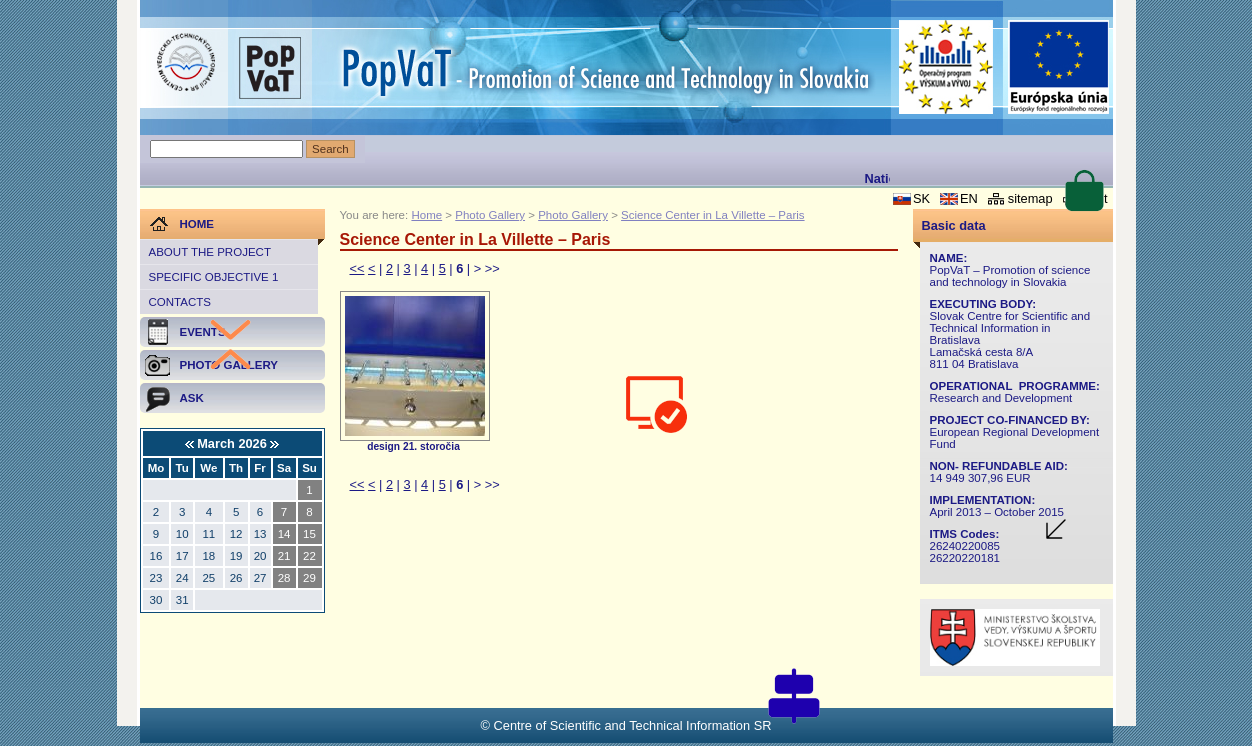  What do you see at coordinates (654, 400) in the screenshot?
I see `indicates virtual machine is running` at bounding box center [654, 400].